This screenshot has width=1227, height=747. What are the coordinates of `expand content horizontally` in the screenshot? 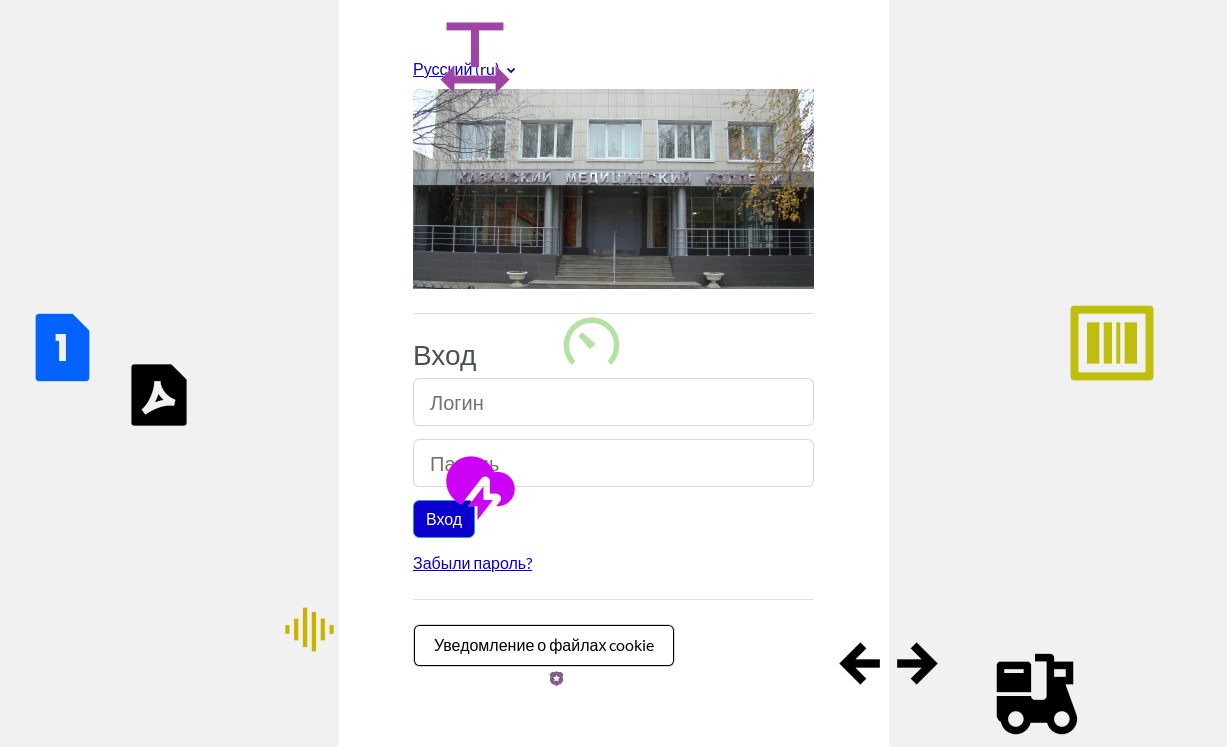 It's located at (888, 663).